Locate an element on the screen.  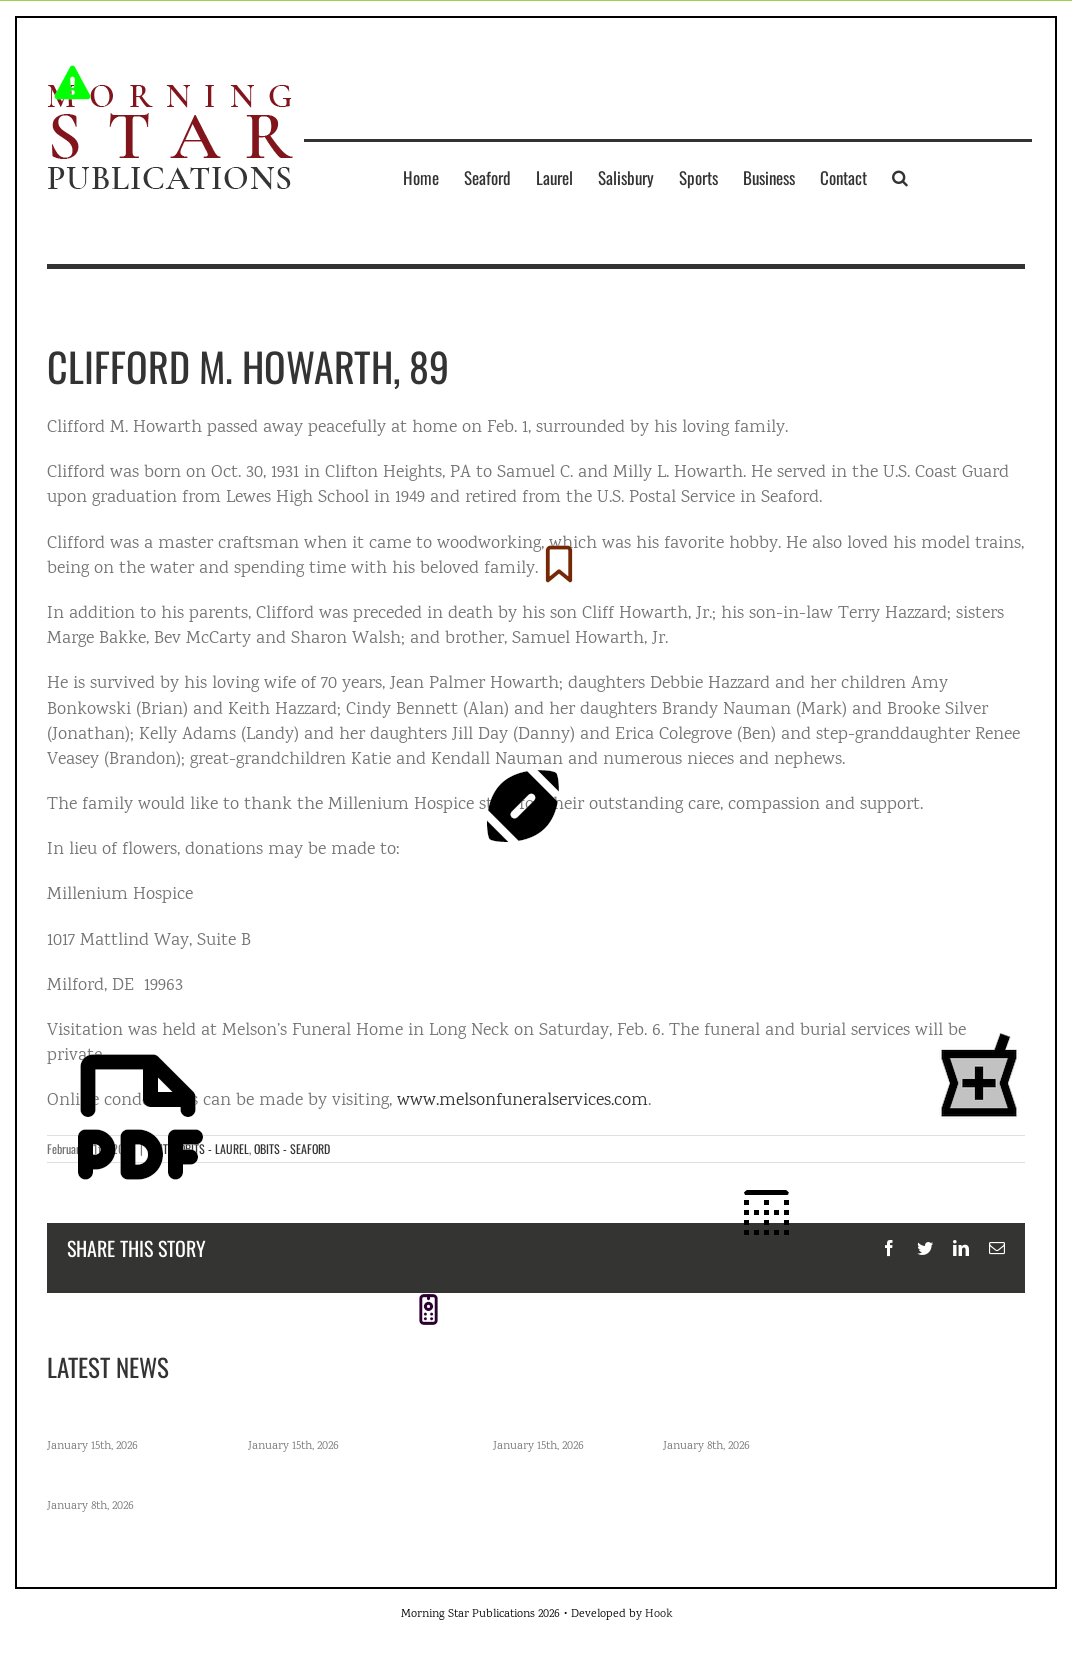
save this item for later is located at coordinates (559, 564).